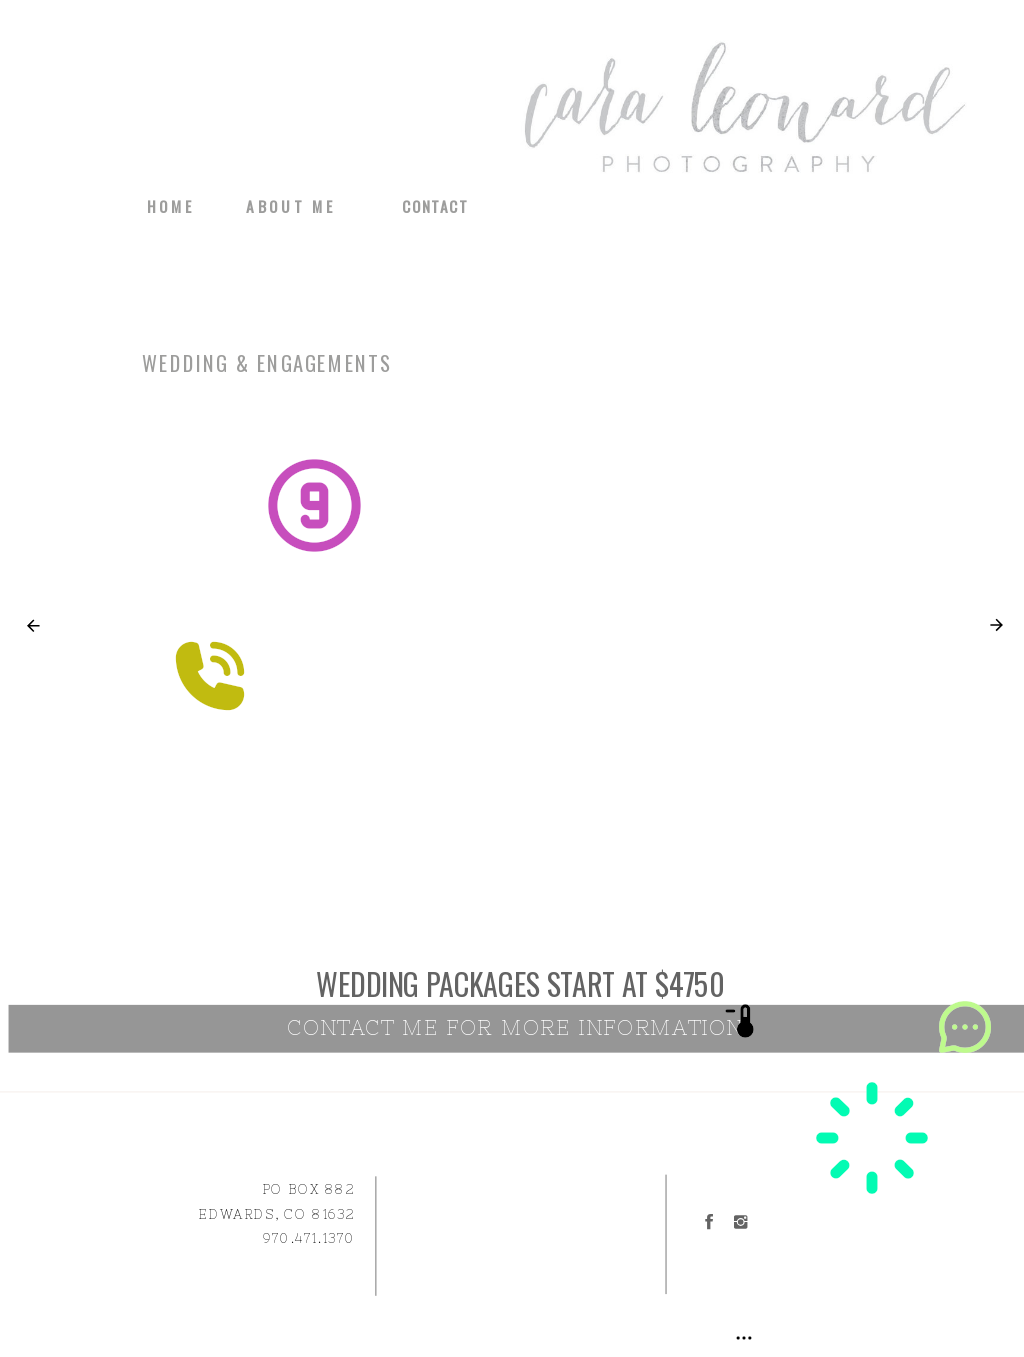 The height and width of the screenshot is (1357, 1024). What do you see at coordinates (314, 505) in the screenshot?
I see `indicates item number 9 in a numbered list or sequence` at bounding box center [314, 505].